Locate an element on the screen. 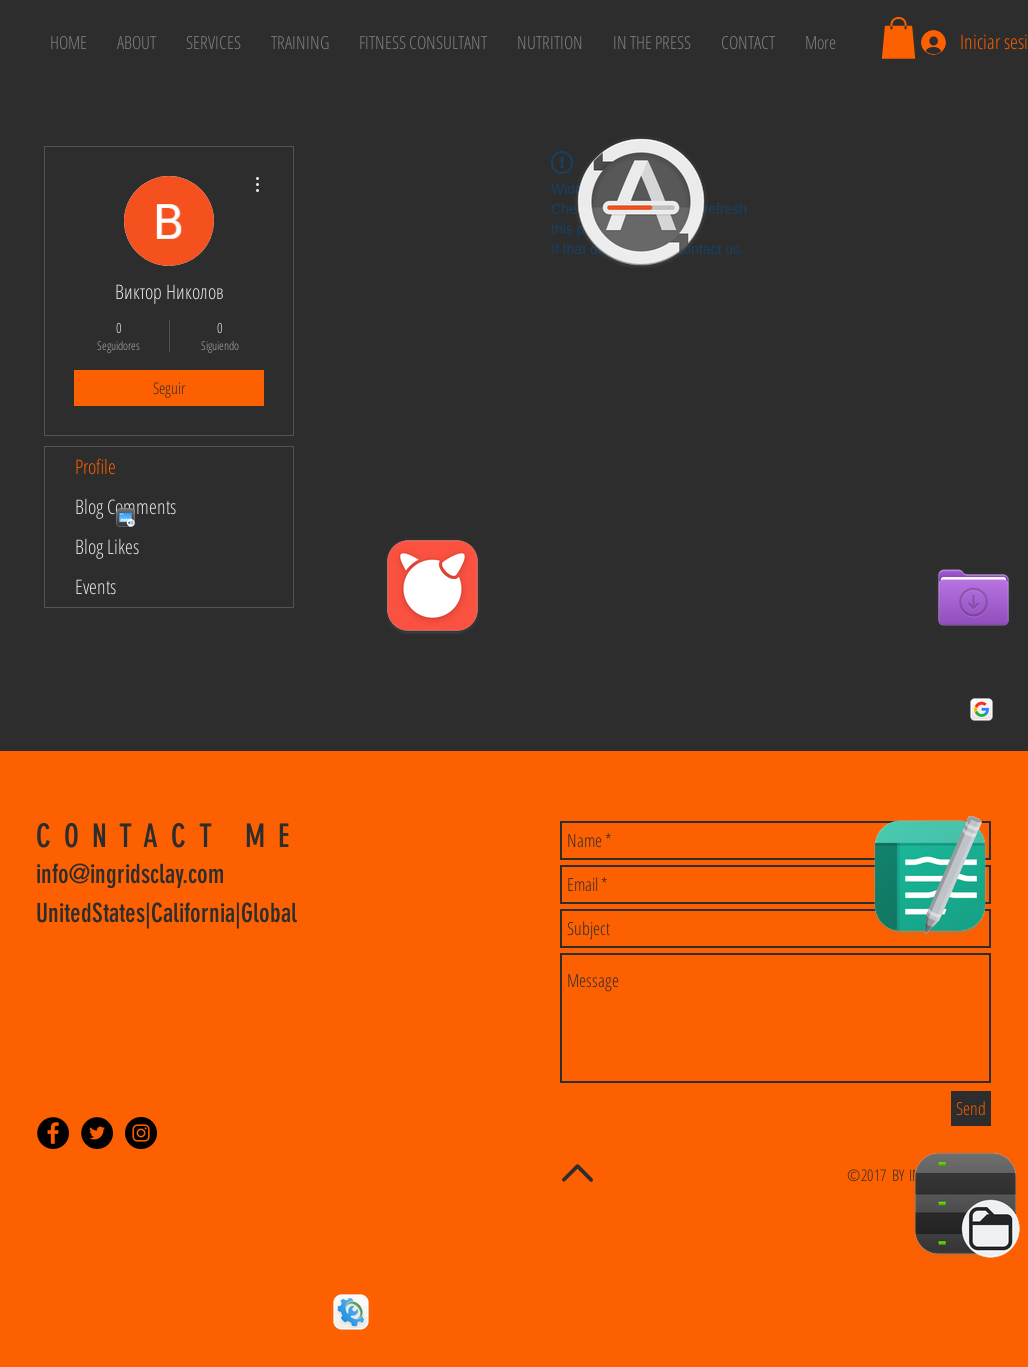  open the Google app is located at coordinates (981, 709).